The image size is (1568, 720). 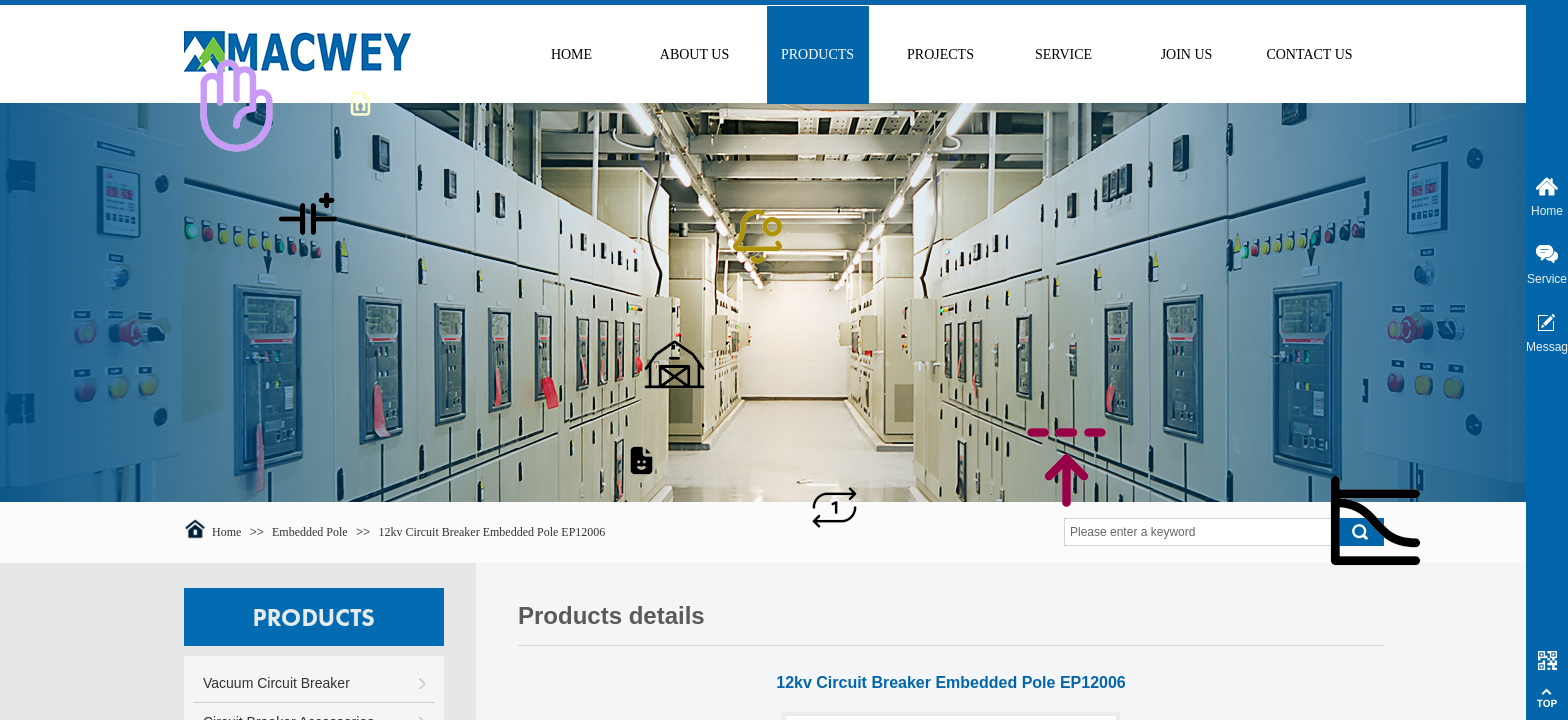 I want to click on upload to a draft or pending state, so click(x=1066, y=467).